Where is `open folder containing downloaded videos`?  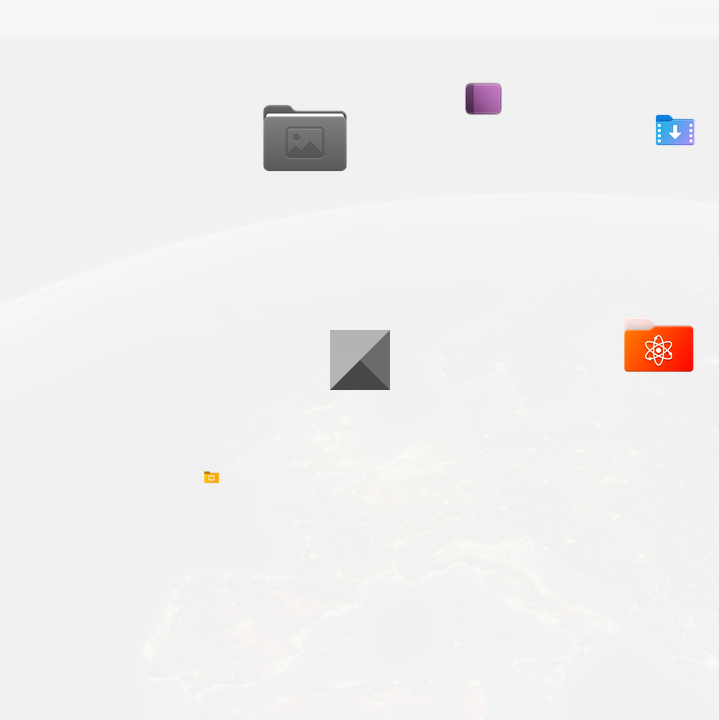 open folder containing downloaded videos is located at coordinates (675, 131).